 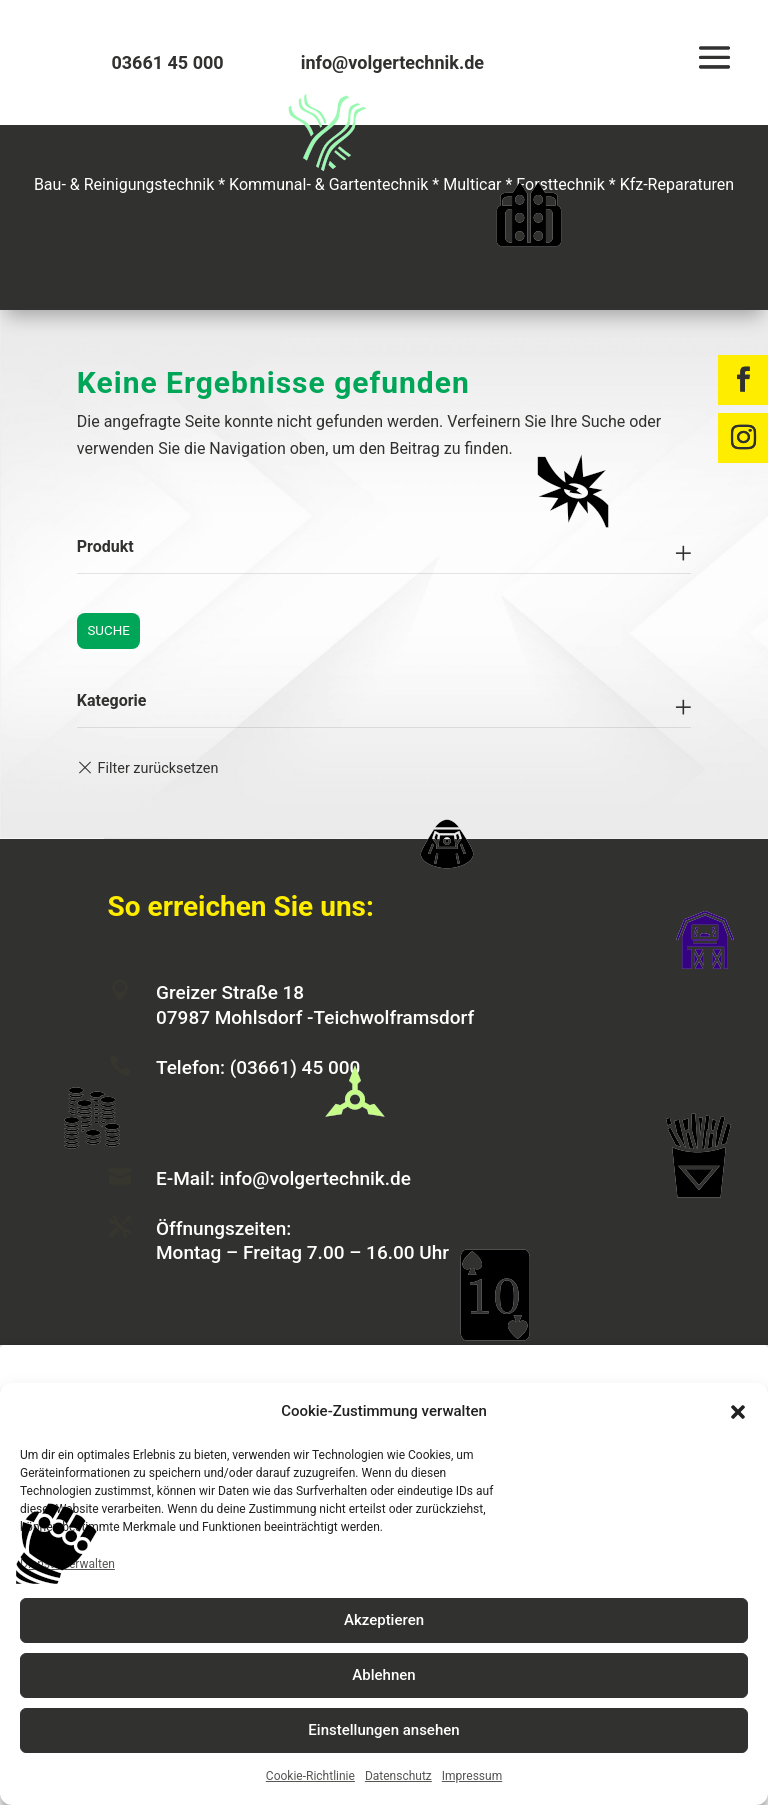 What do you see at coordinates (573, 492) in the screenshot?
I see `indicates a high-priority or urgent meeting alert` at bounding box center [573, 492].